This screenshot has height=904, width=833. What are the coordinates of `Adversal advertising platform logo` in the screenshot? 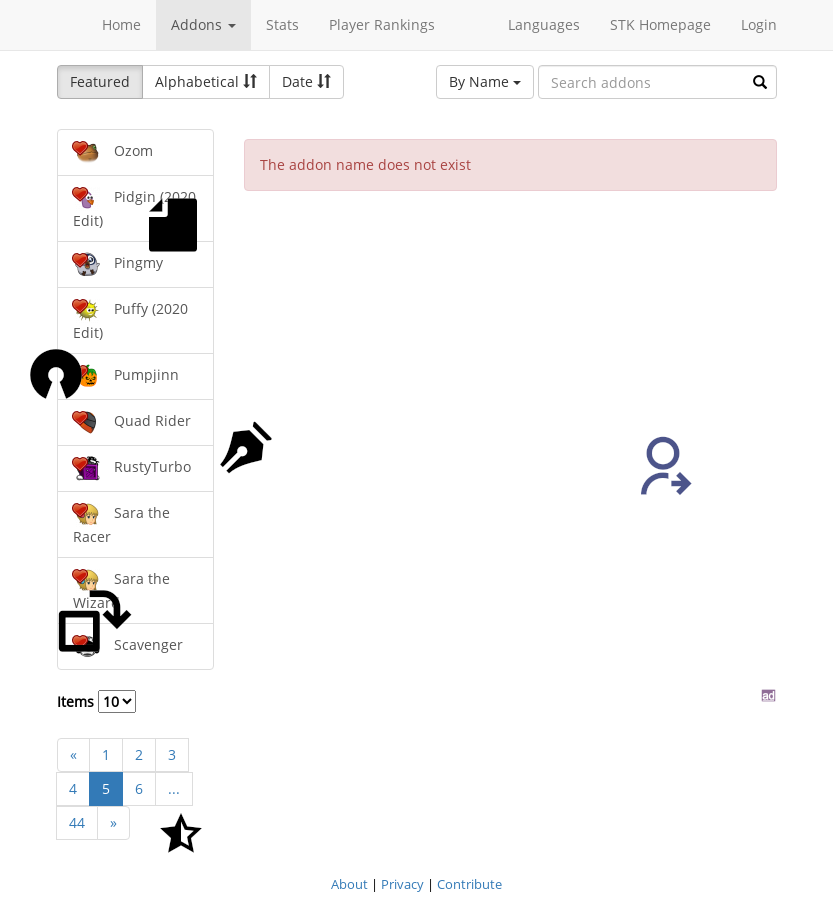 It's located at (768, 695).